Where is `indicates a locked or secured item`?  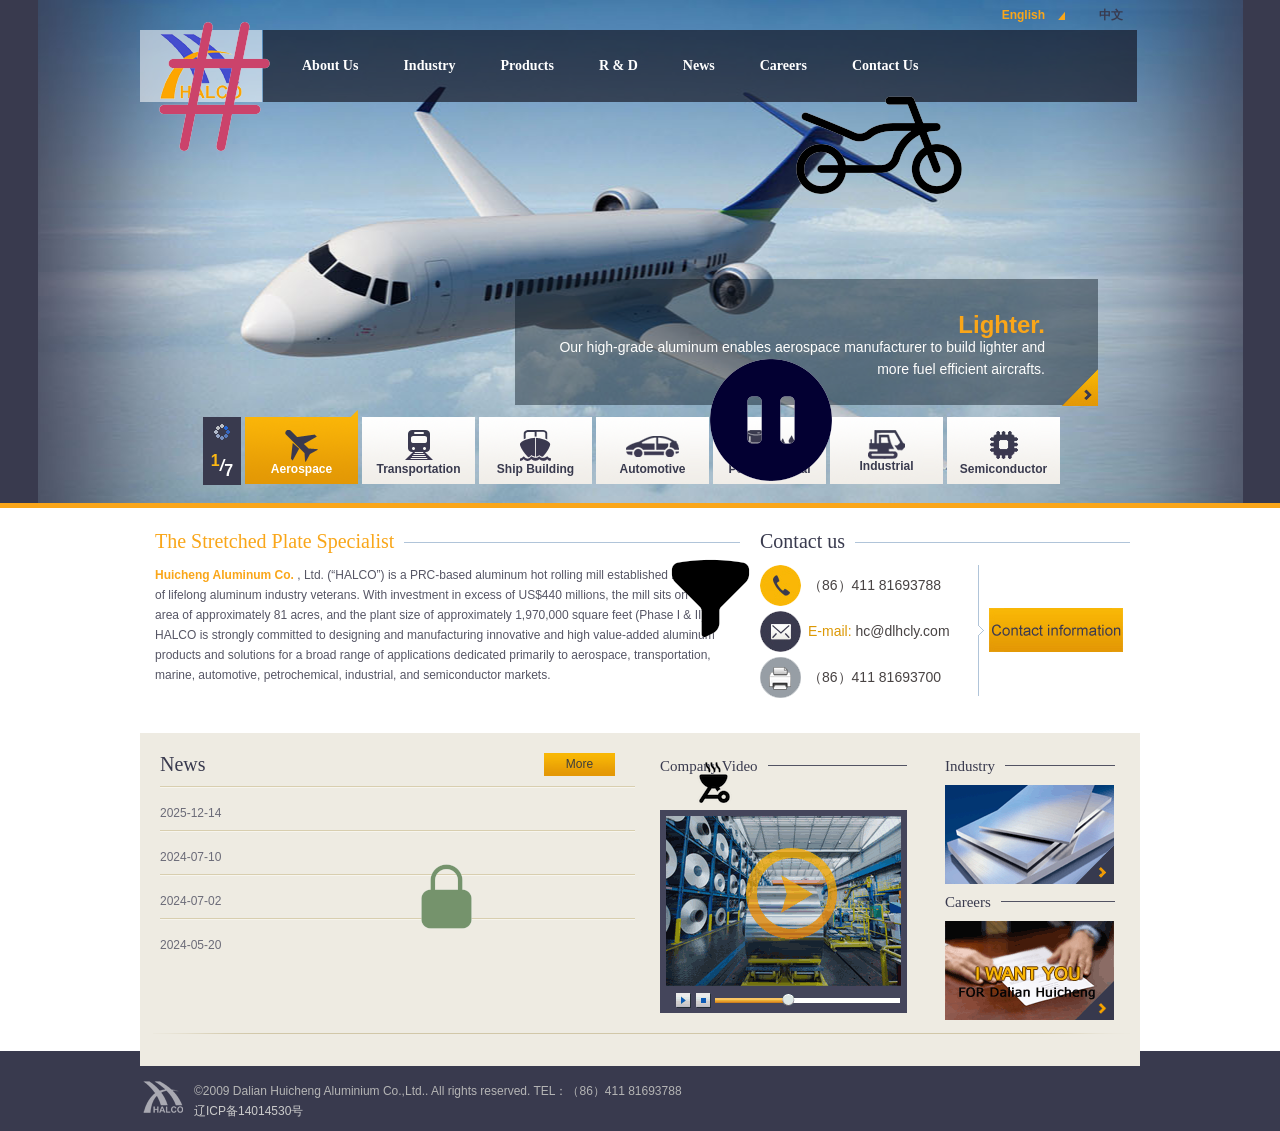 indicates a locked or secured item is located at coordinates (446, 896).